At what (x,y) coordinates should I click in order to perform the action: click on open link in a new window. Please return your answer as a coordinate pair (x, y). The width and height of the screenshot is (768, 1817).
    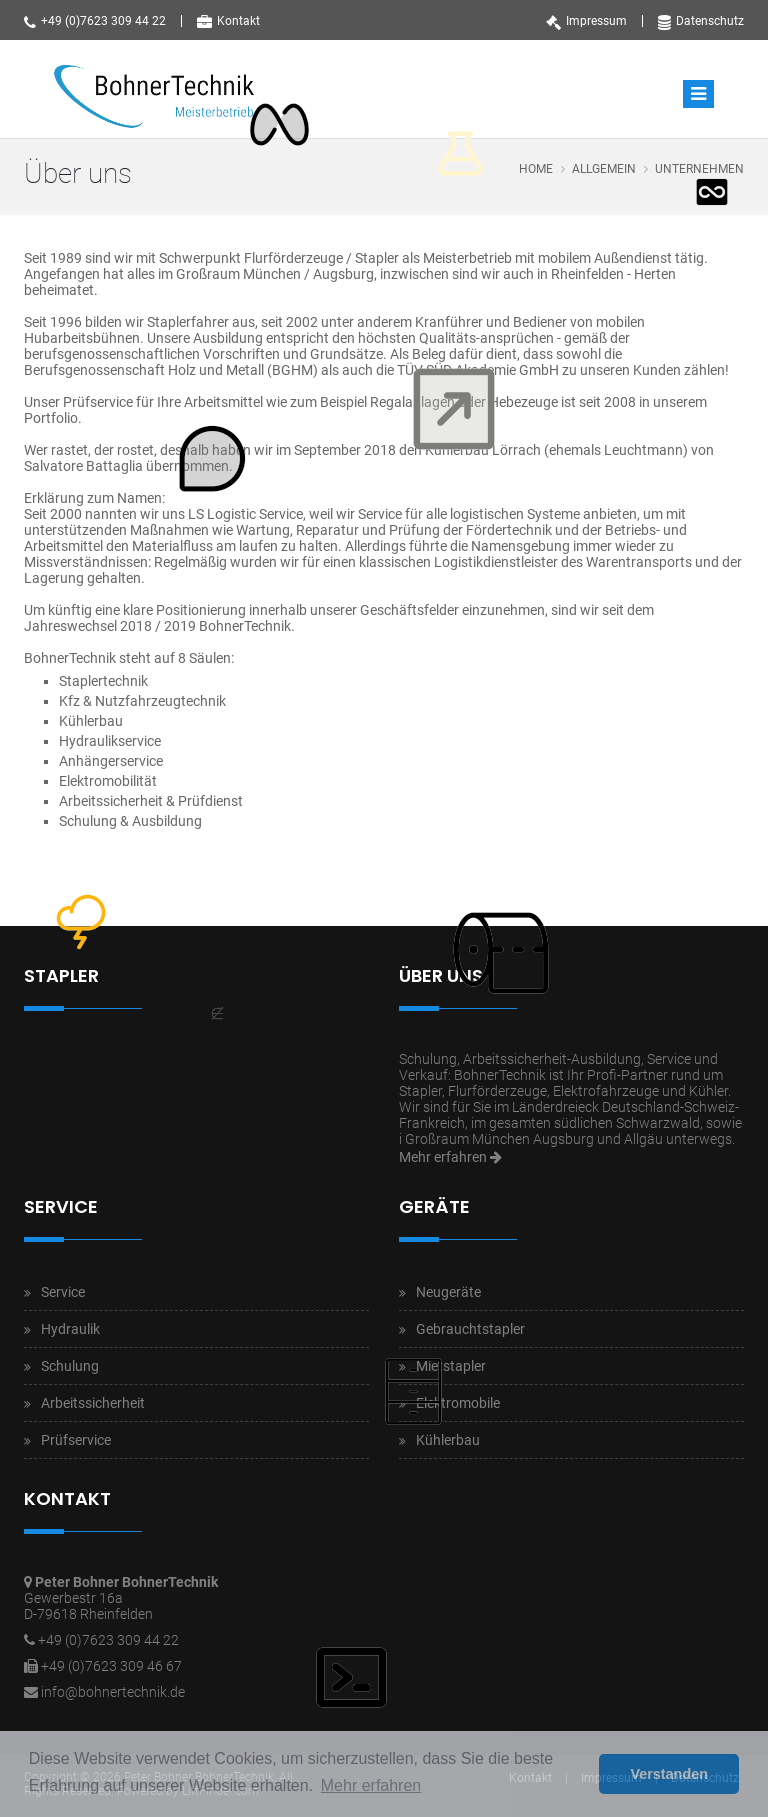
    Looking at the image, I should click on (454, 409).